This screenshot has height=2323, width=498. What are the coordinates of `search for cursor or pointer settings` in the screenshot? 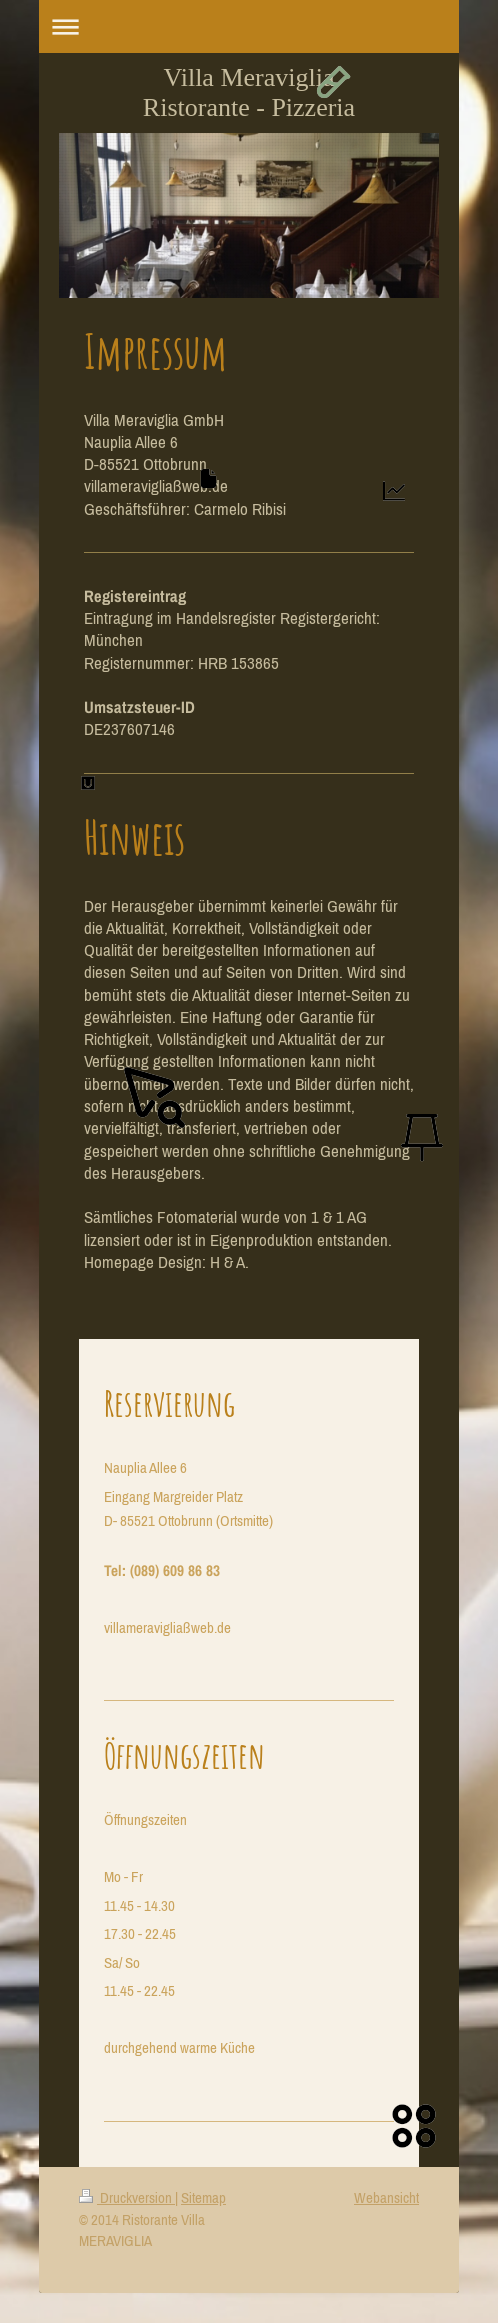 It's located at (151, 1094).